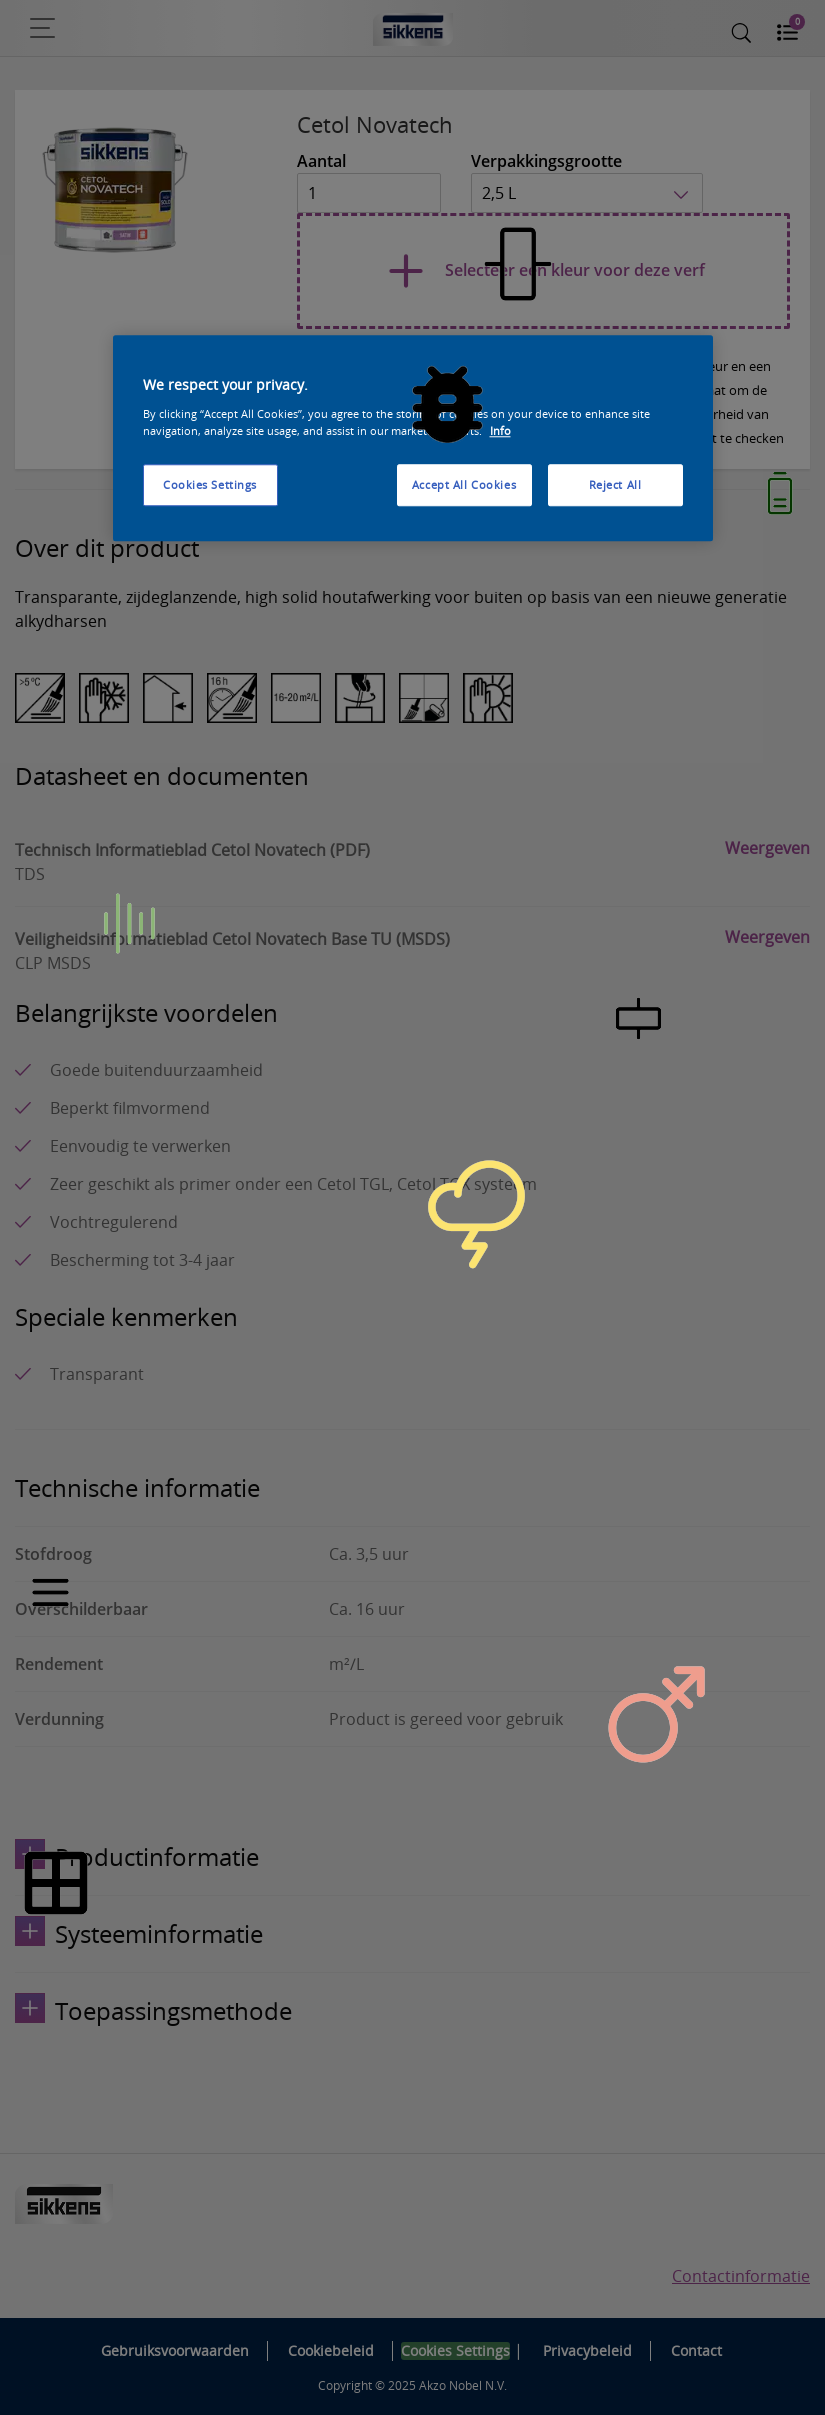 This screenshot has width=825, height=2415. What do you see at coordinates (447, 403) in the screenshot?
I see `report a bug or issue` at bounding box center [447, 403].